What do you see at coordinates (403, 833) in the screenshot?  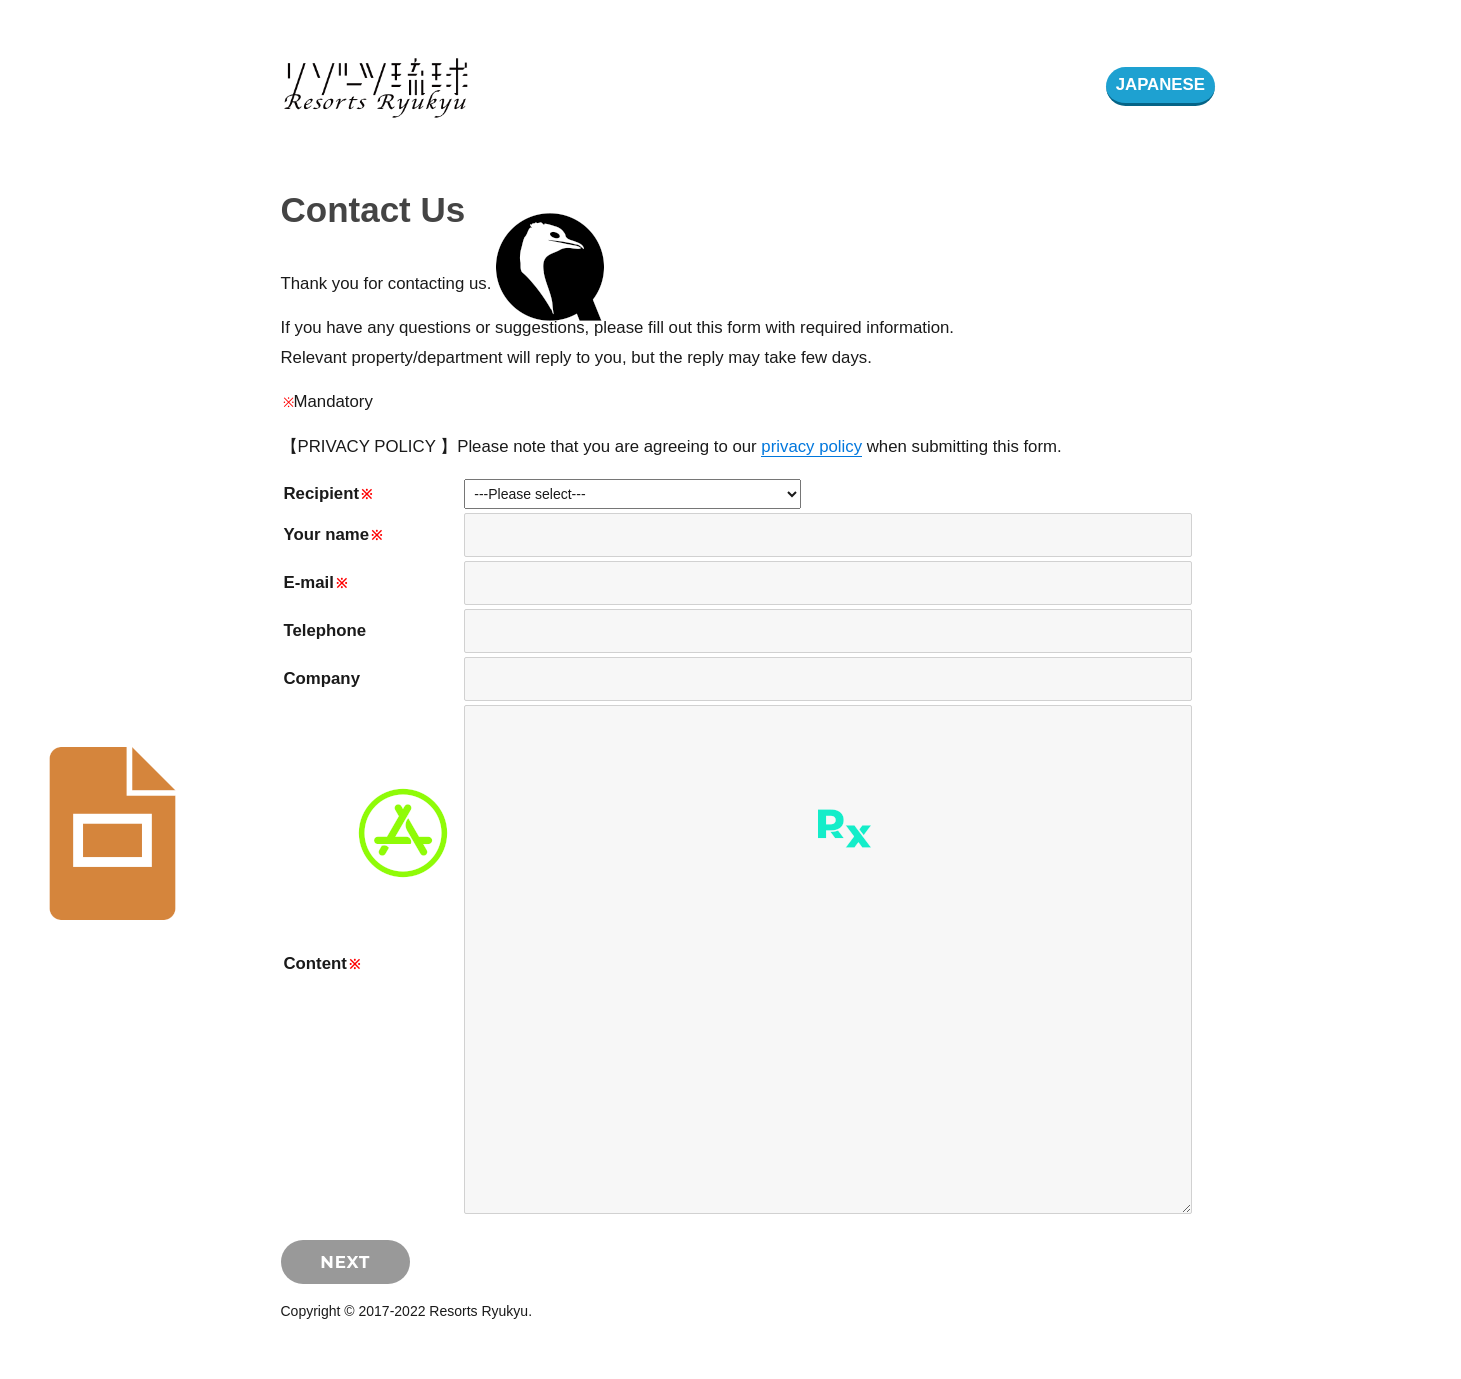 I see `open the Apple App Store` at bounding box center [403, 833].